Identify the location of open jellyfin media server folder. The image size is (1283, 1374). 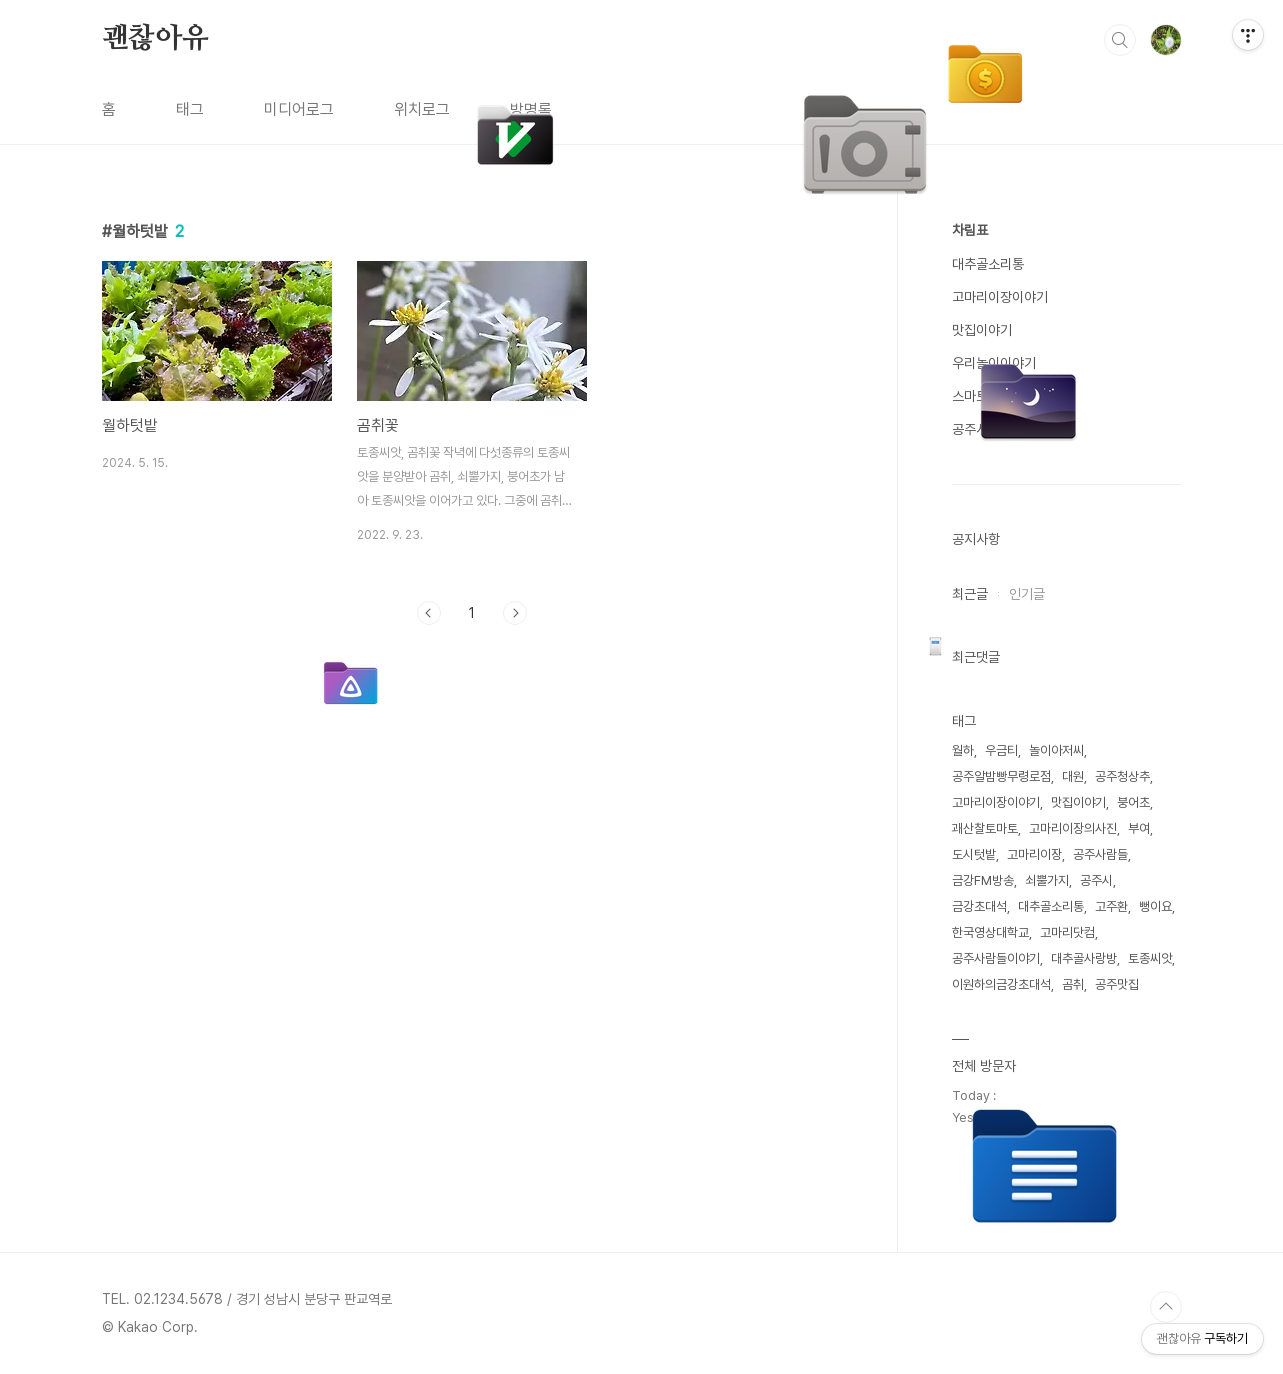
(350, 684).